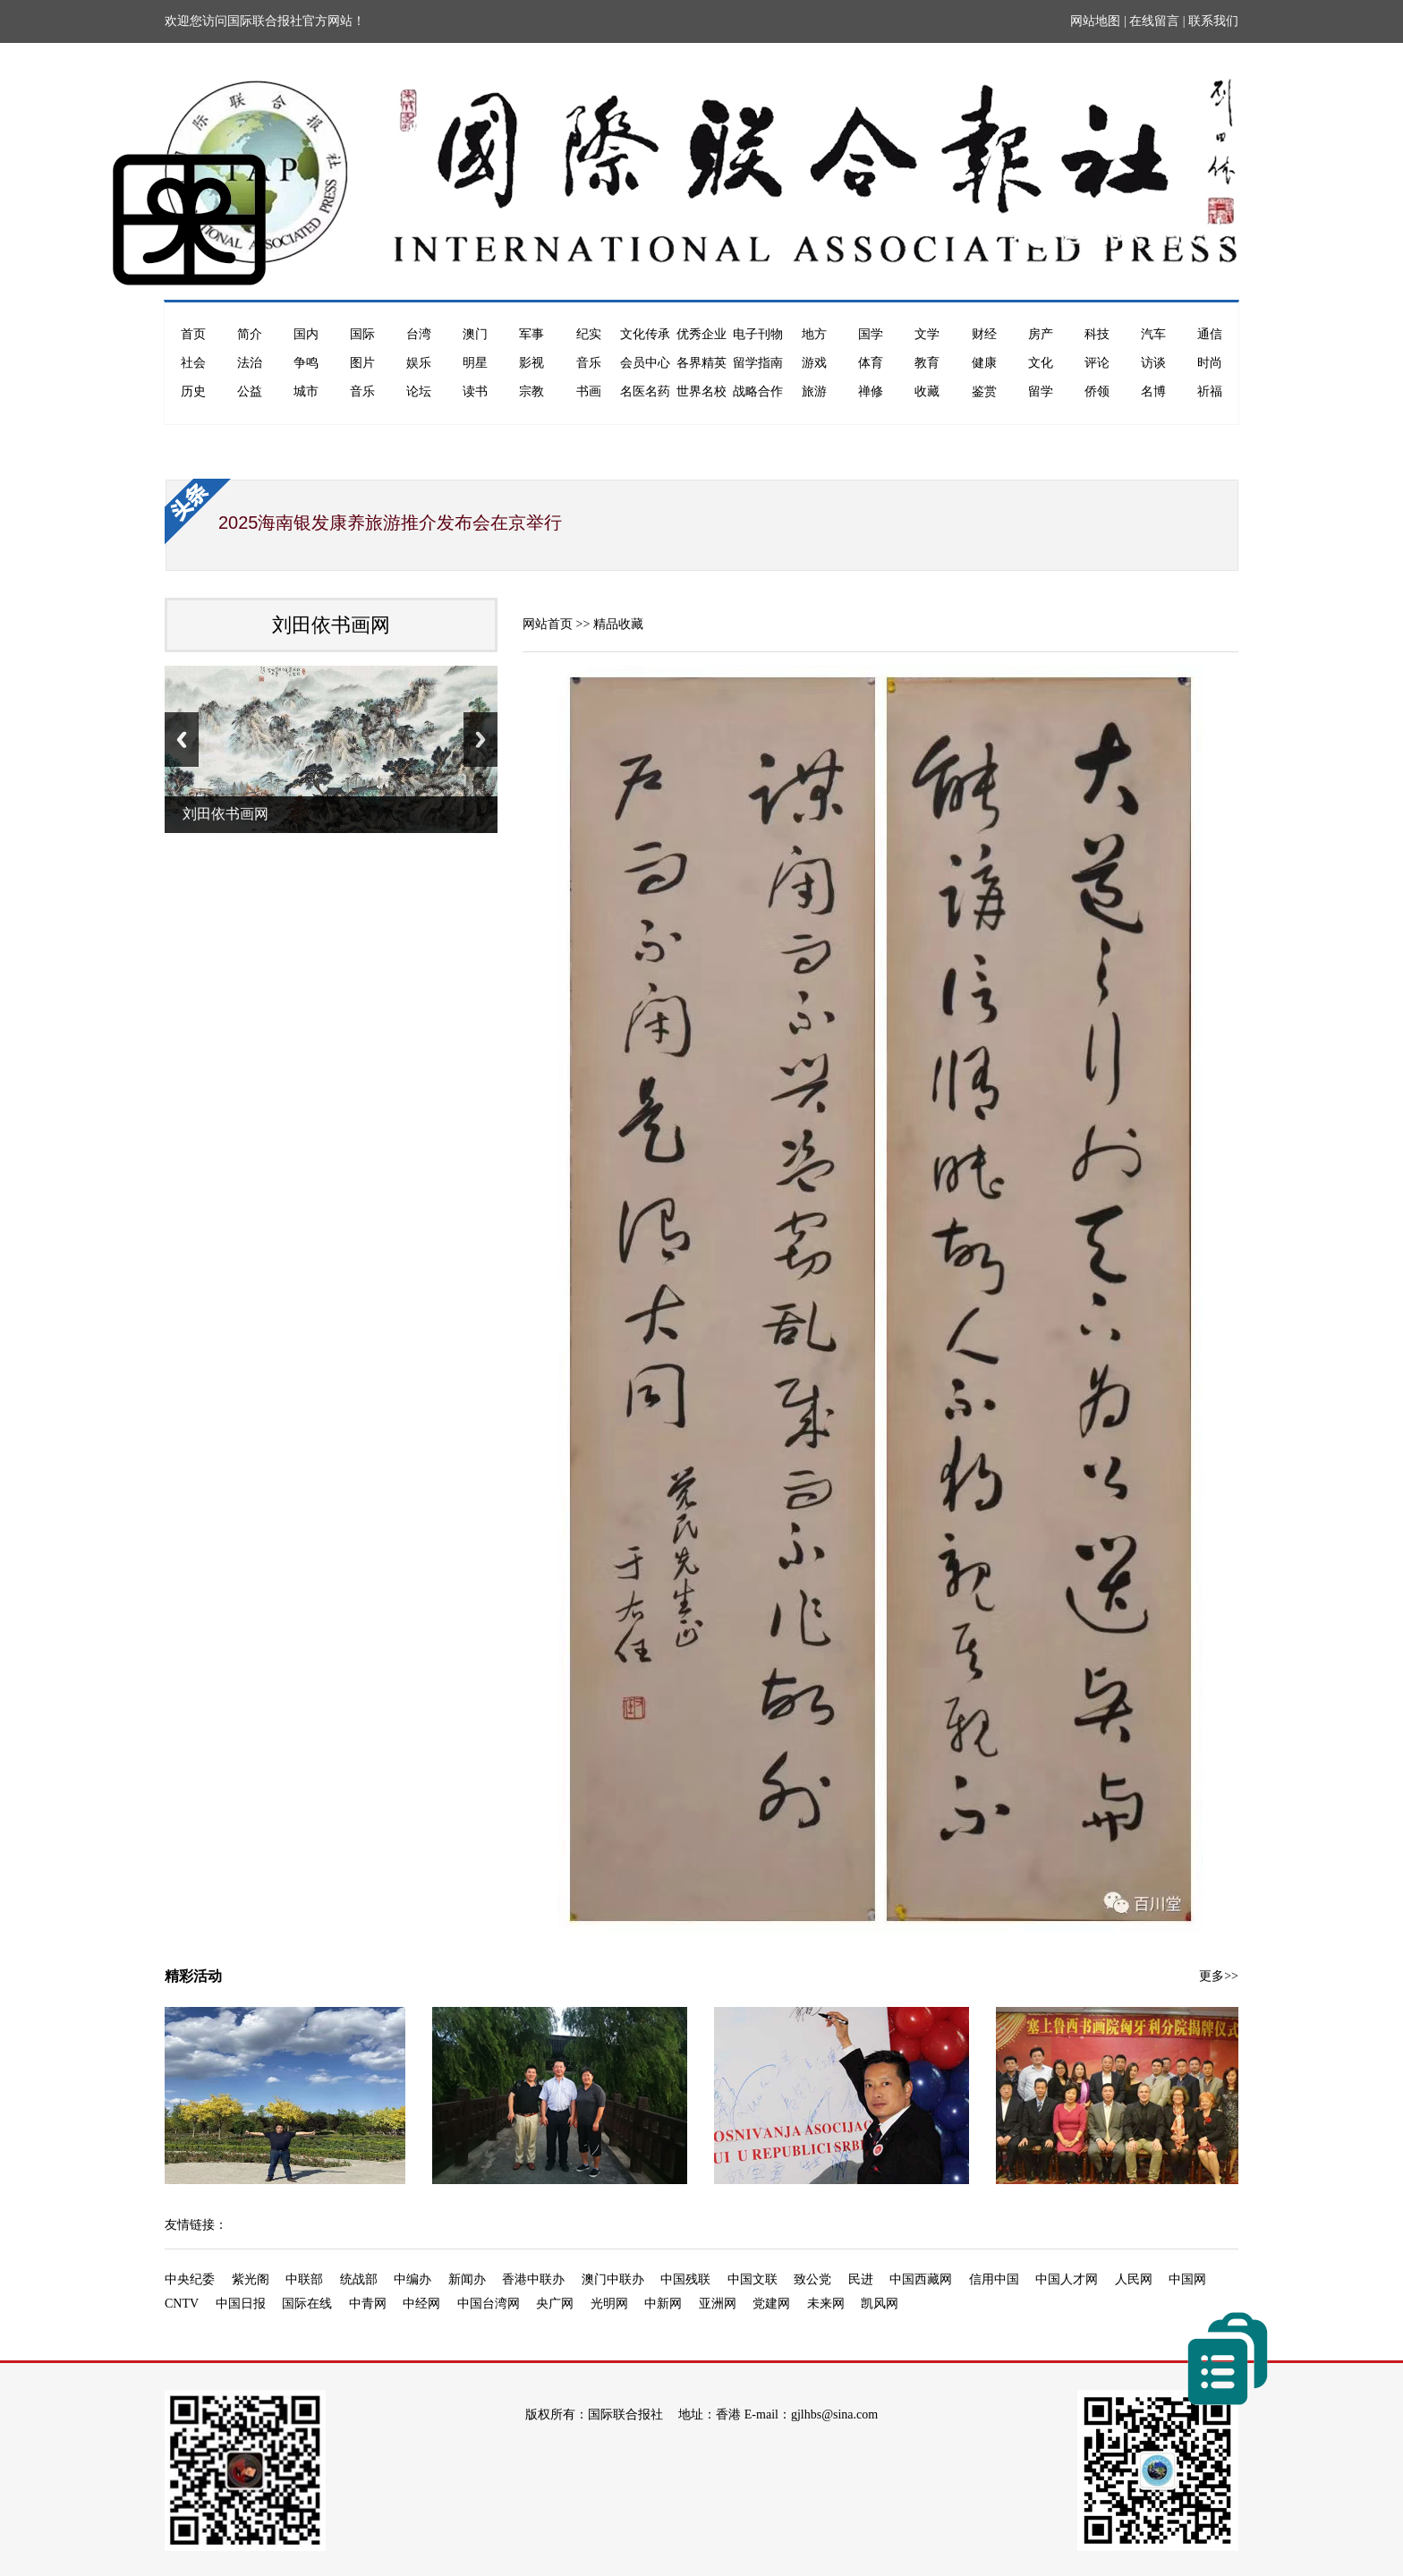  I want to click on view or send a gift, so click(189, 219).